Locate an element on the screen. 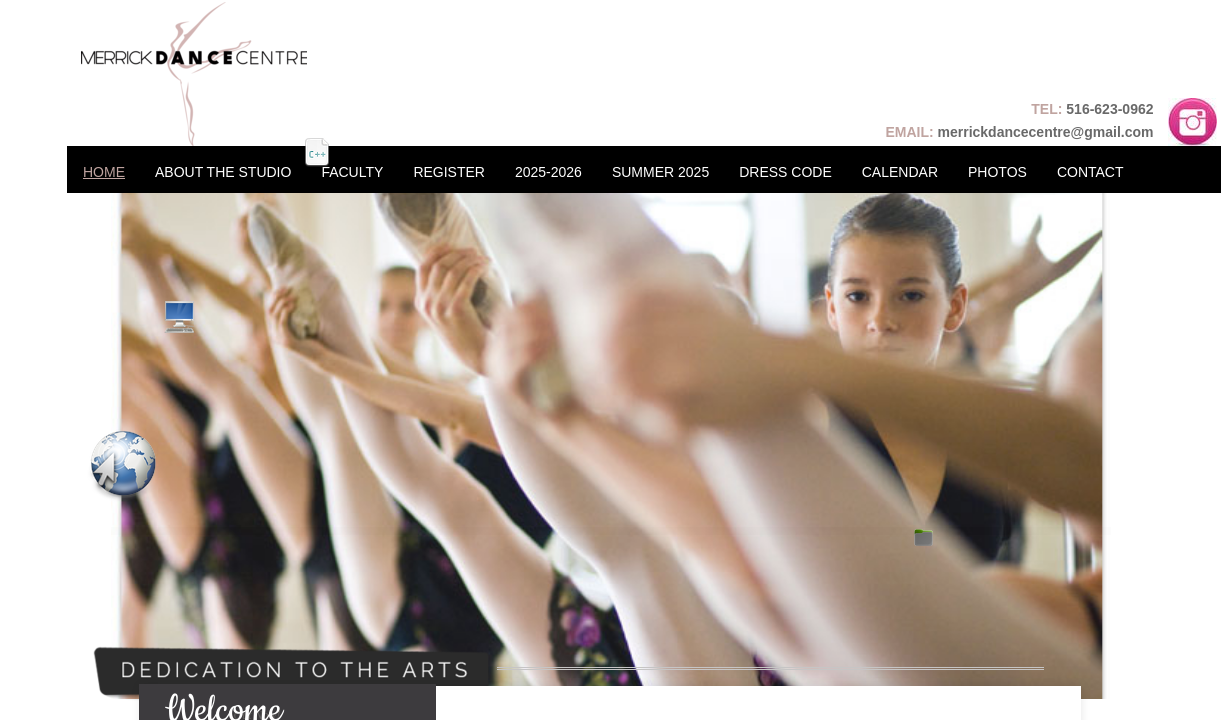  access computer or desktop settings is located at coordinates (179, 317).